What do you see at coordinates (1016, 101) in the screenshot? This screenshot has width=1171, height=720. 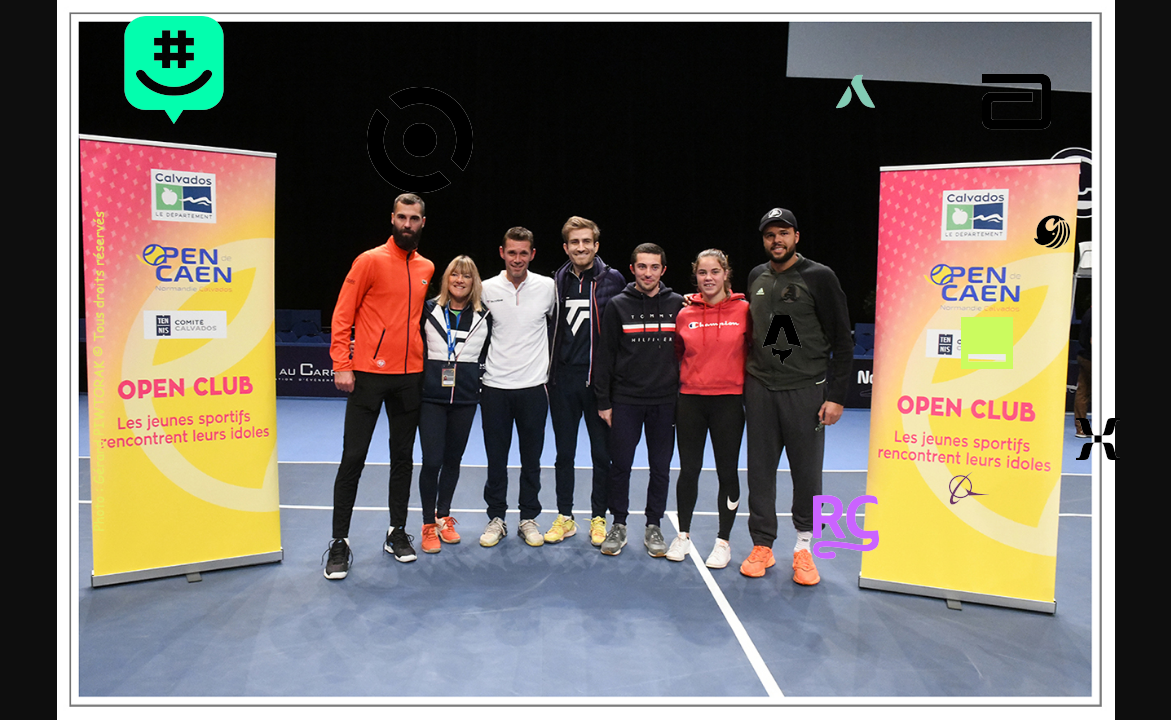 I see `abbott company logo` at bounding box center [1016, 101].